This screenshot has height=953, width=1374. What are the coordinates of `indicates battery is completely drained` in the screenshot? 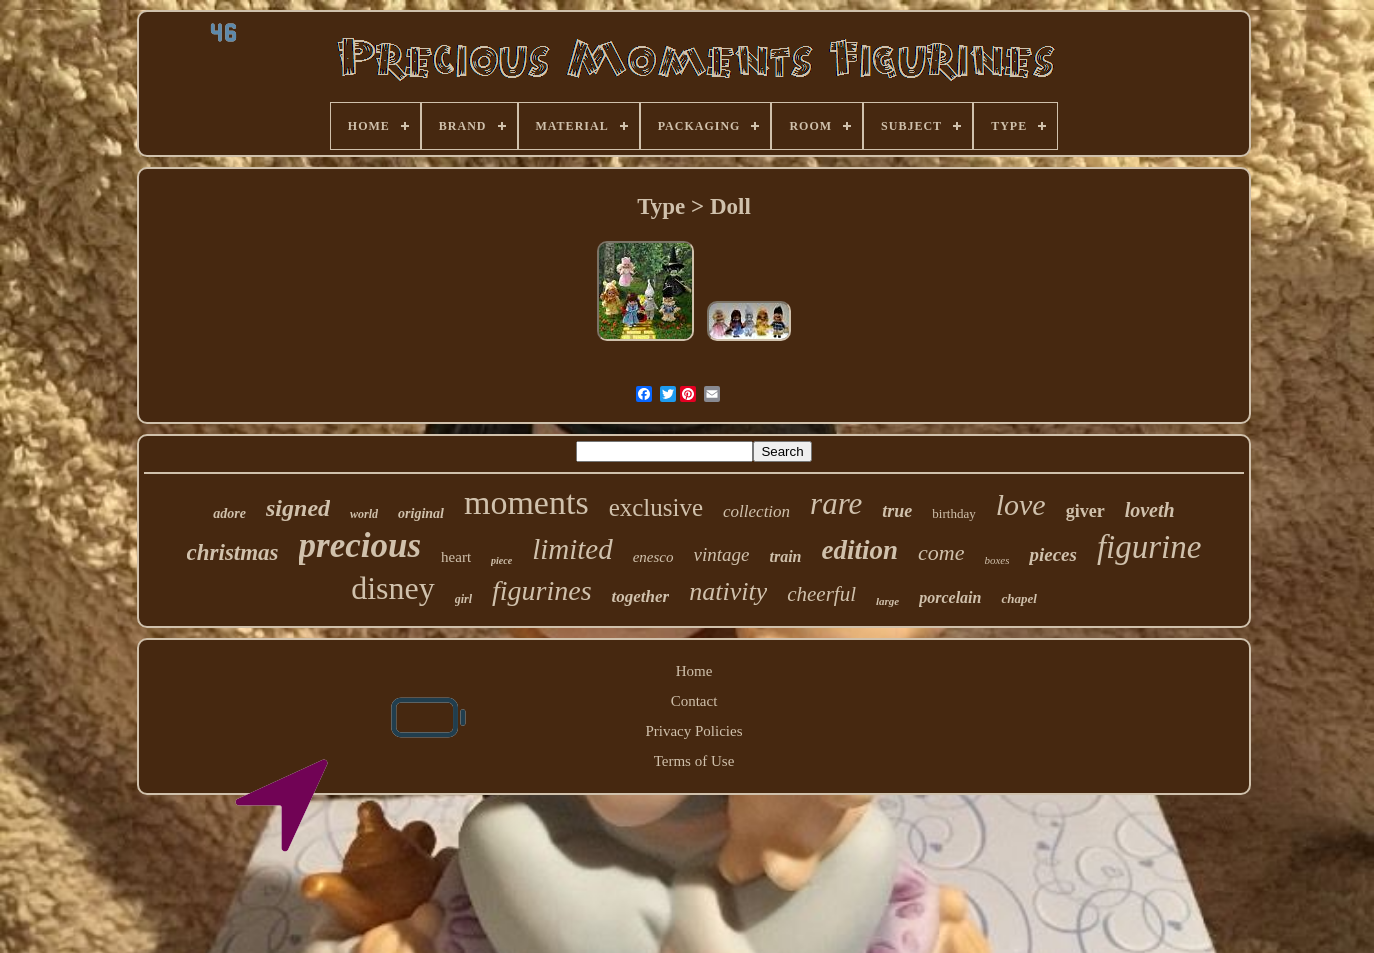 It's located at (428, 717).